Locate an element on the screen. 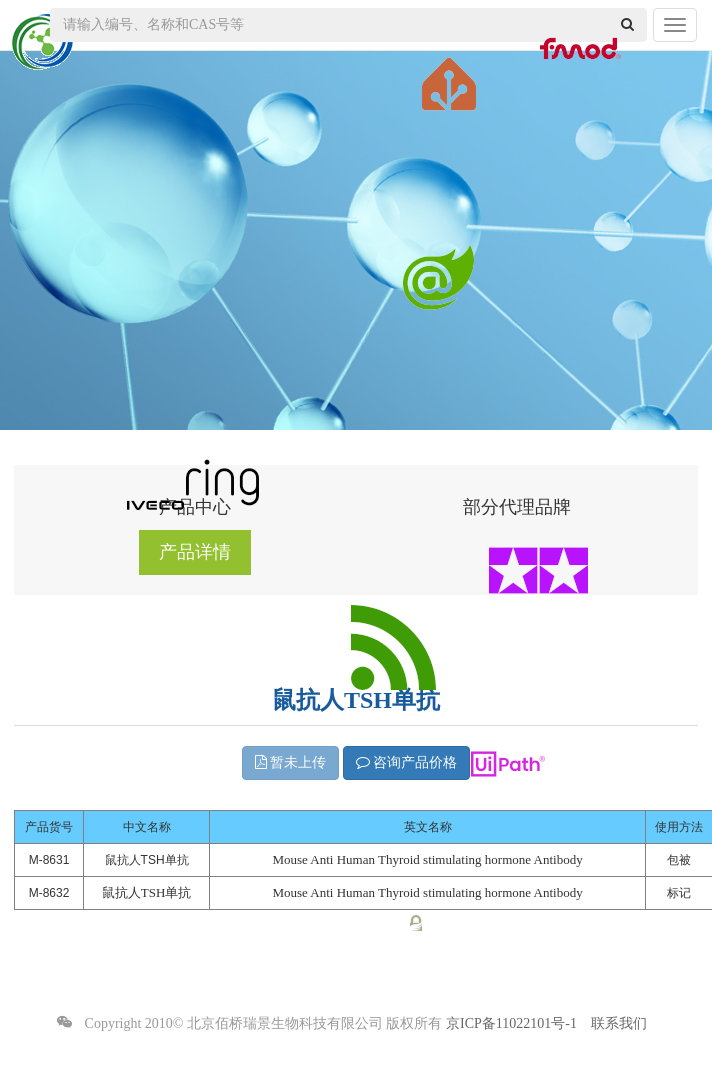  Iveco brand logo is located at coordinates (155, 505).